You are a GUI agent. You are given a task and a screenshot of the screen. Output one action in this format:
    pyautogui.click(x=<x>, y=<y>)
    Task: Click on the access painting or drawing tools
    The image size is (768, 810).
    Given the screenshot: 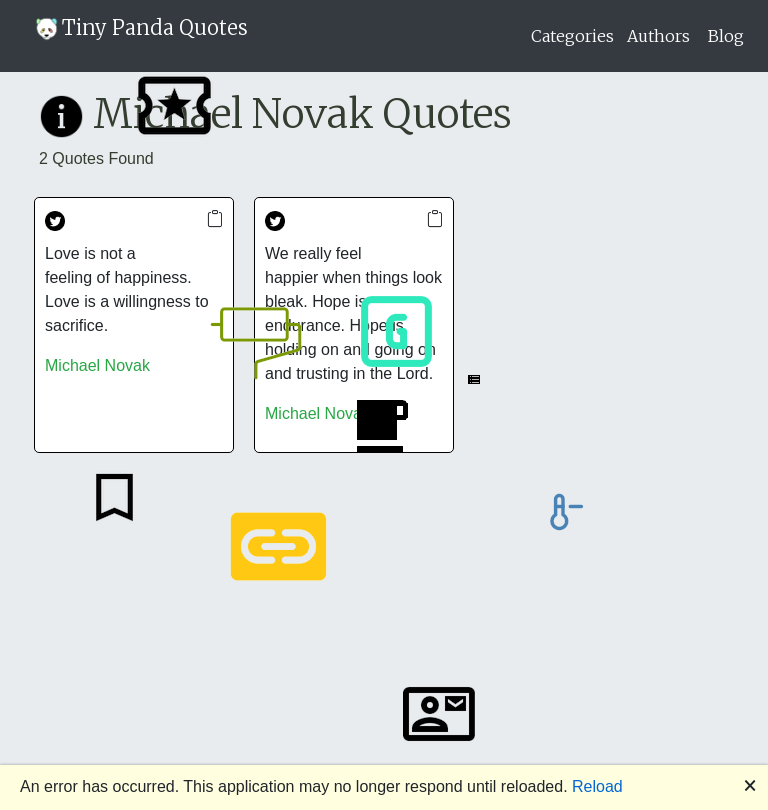 What is the action you would take?
    pyautogui.click(x=256, y=337)
    